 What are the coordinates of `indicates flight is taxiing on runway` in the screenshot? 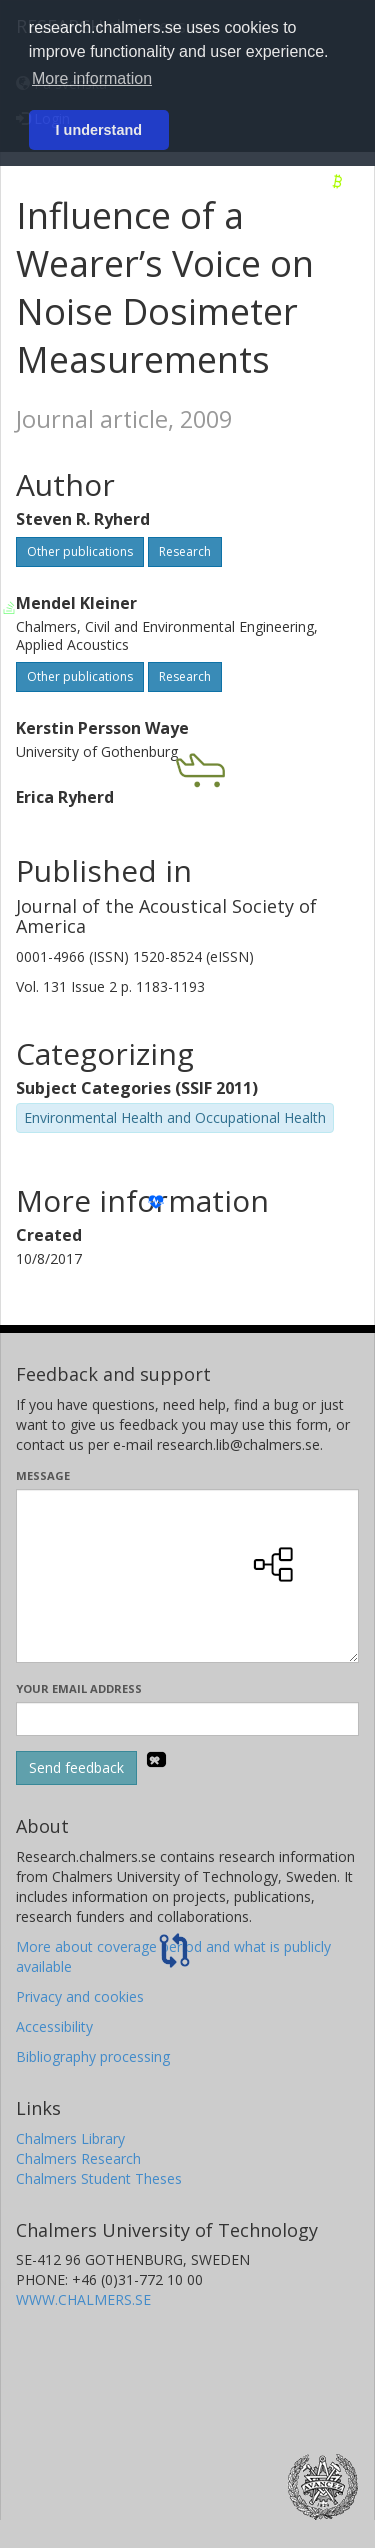 It's located at (200, 769).